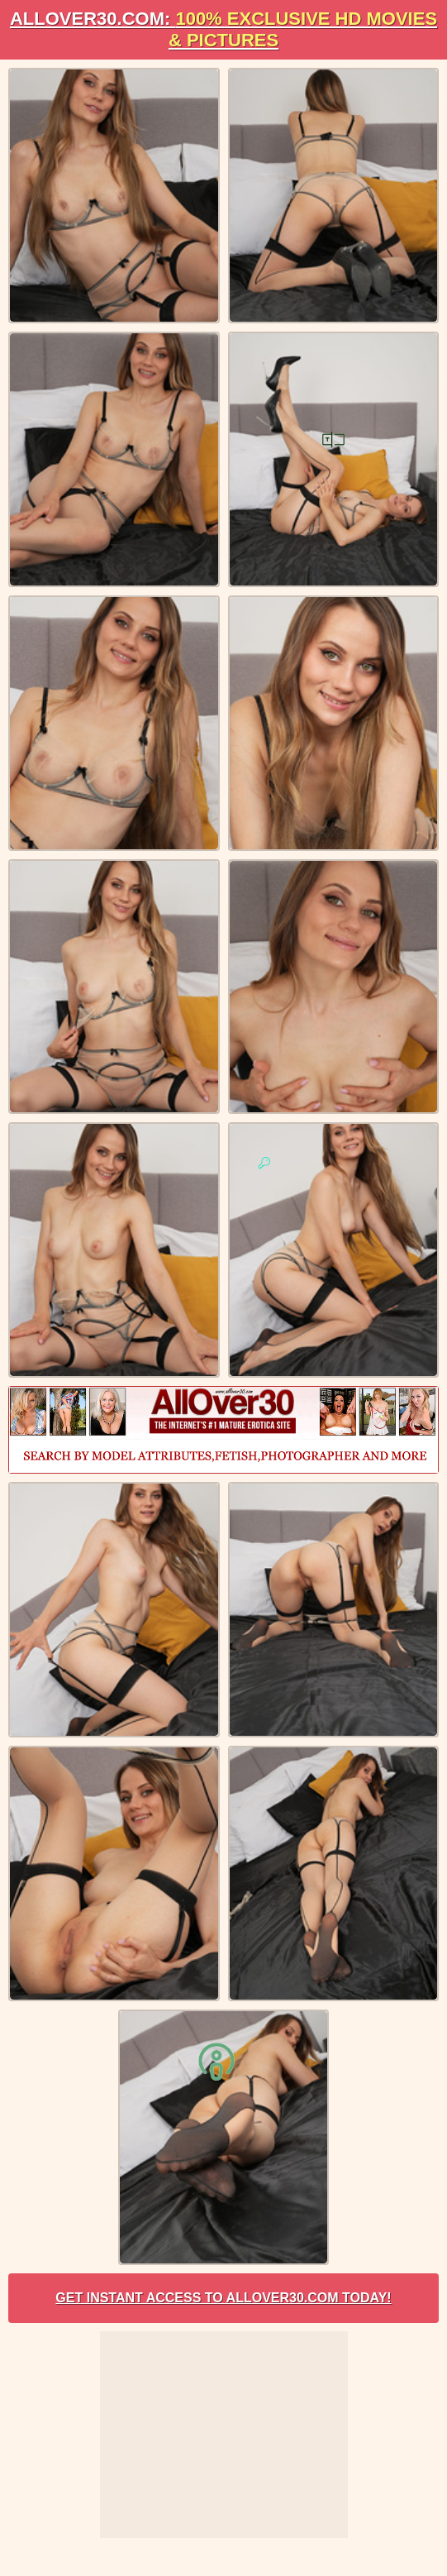  What do you see at coordinates (264, 1163) in the screenshot?
I see `access security or password settings` at bounding box center [264, 1163].